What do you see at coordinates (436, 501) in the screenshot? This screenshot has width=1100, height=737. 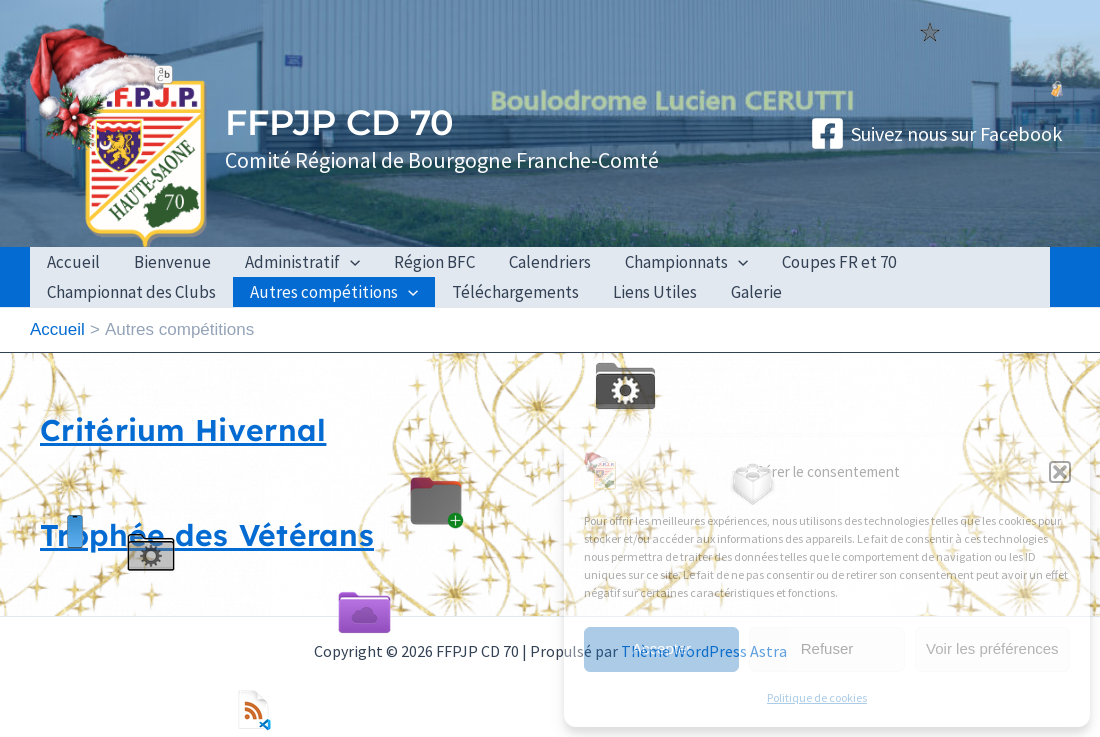 I see `create a new folder` at bounding box center [436, 501].